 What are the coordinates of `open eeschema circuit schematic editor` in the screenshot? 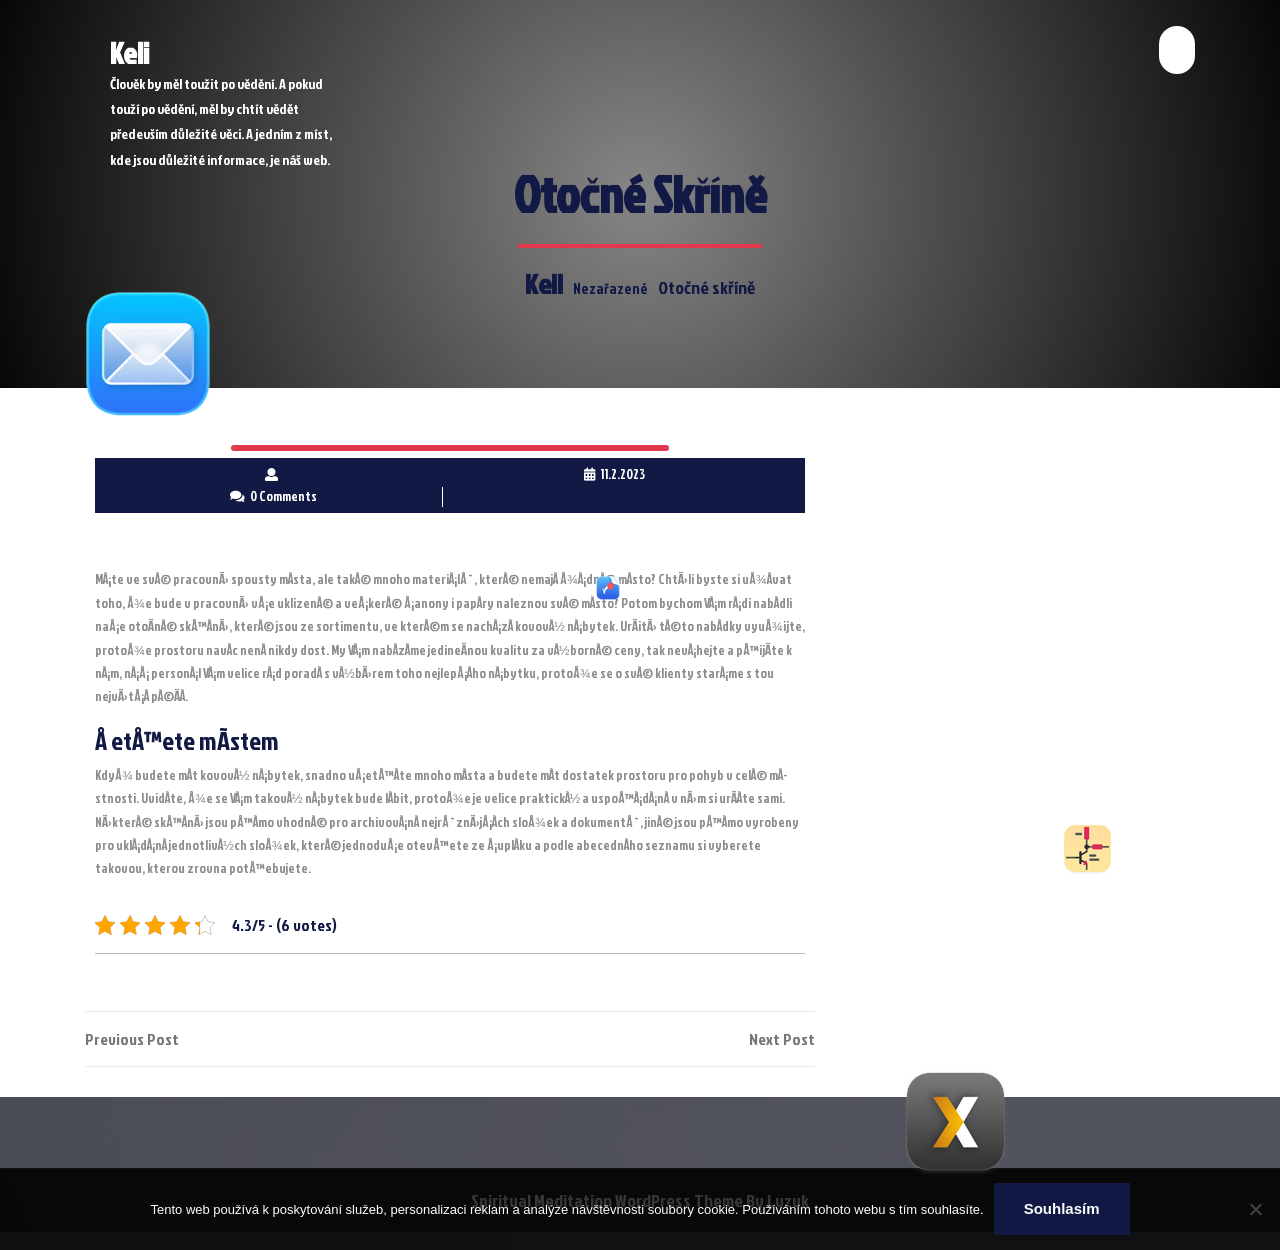 It's located at (1087, 848).